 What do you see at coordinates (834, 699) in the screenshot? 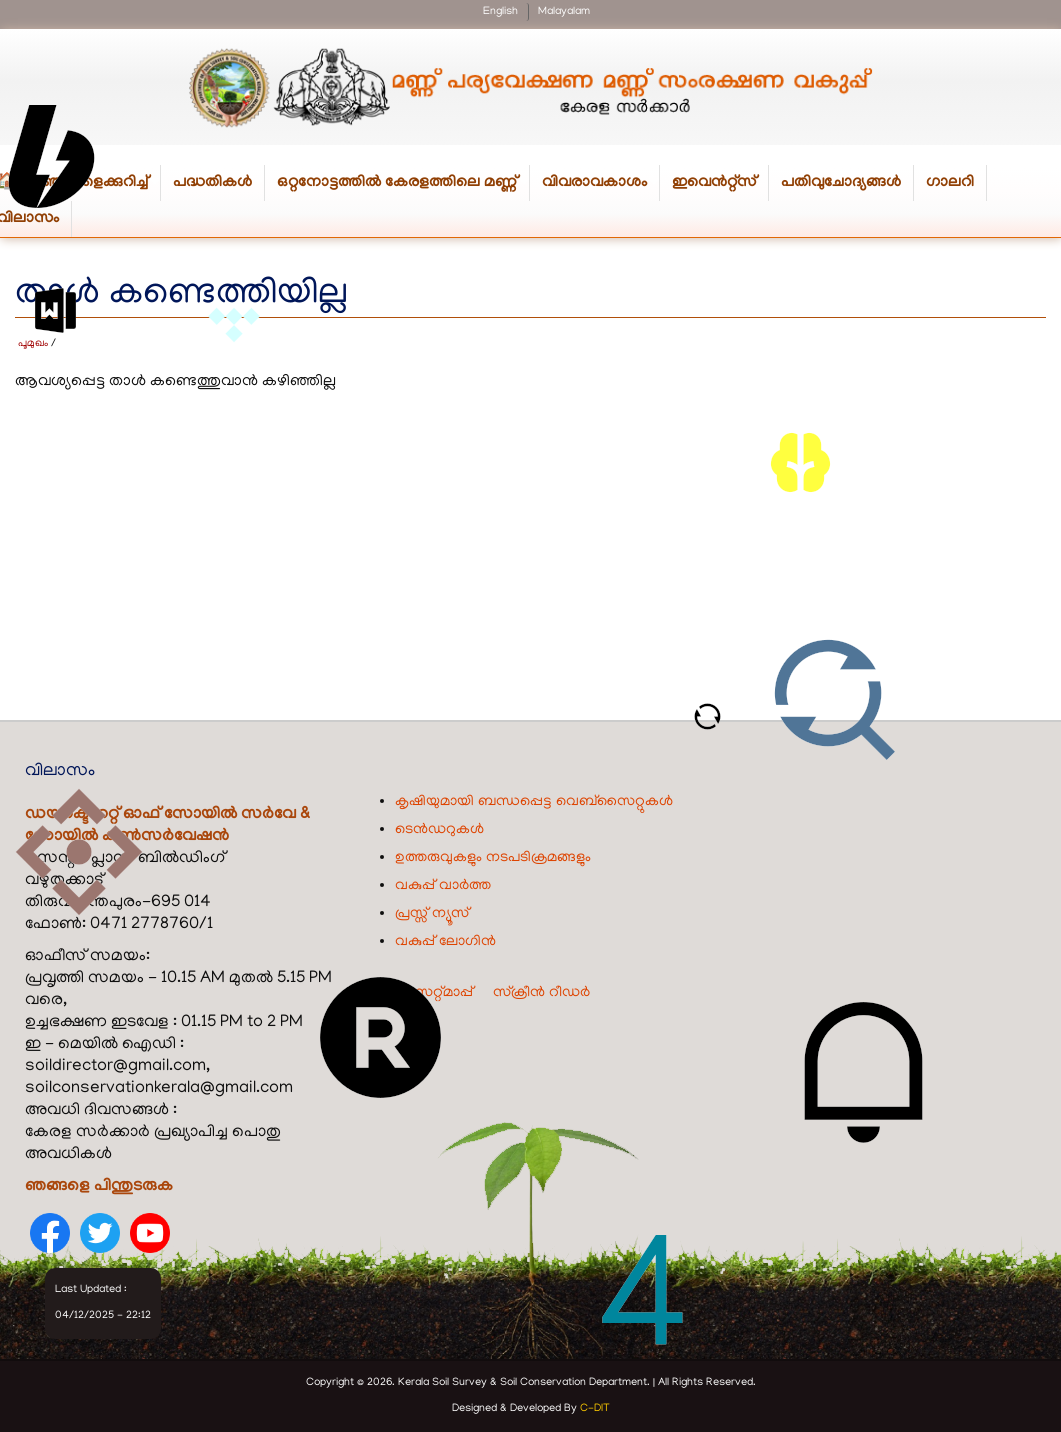
I see `find and replace text in a document` at bounding box center [834, 699].